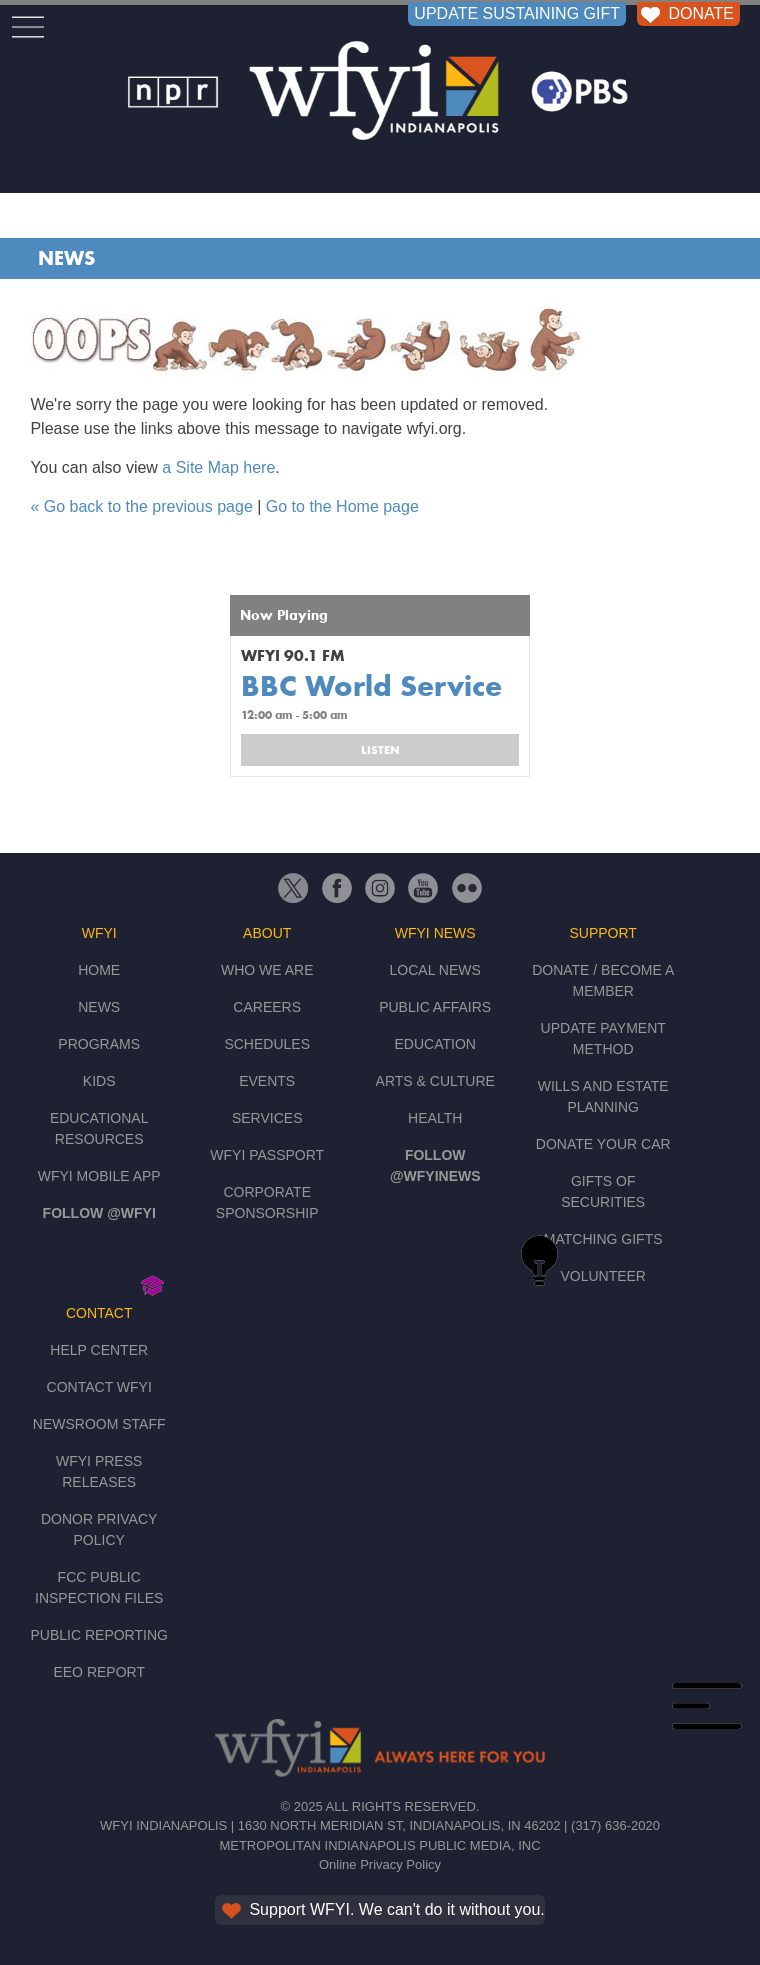  I want to click on open navigation menu, so click(707, 1706).